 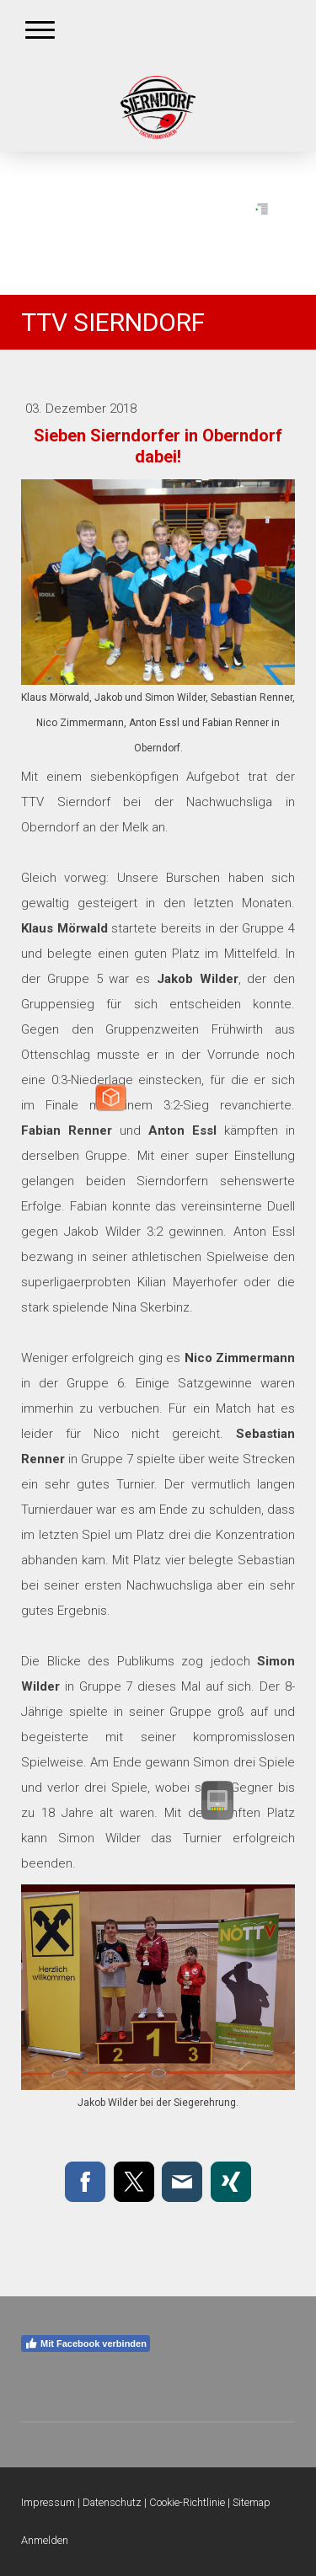 What do you see at coordinates (110, 1096) in the screenshot?
I see `open a 3D model file` at bounding box center [110, 1096].